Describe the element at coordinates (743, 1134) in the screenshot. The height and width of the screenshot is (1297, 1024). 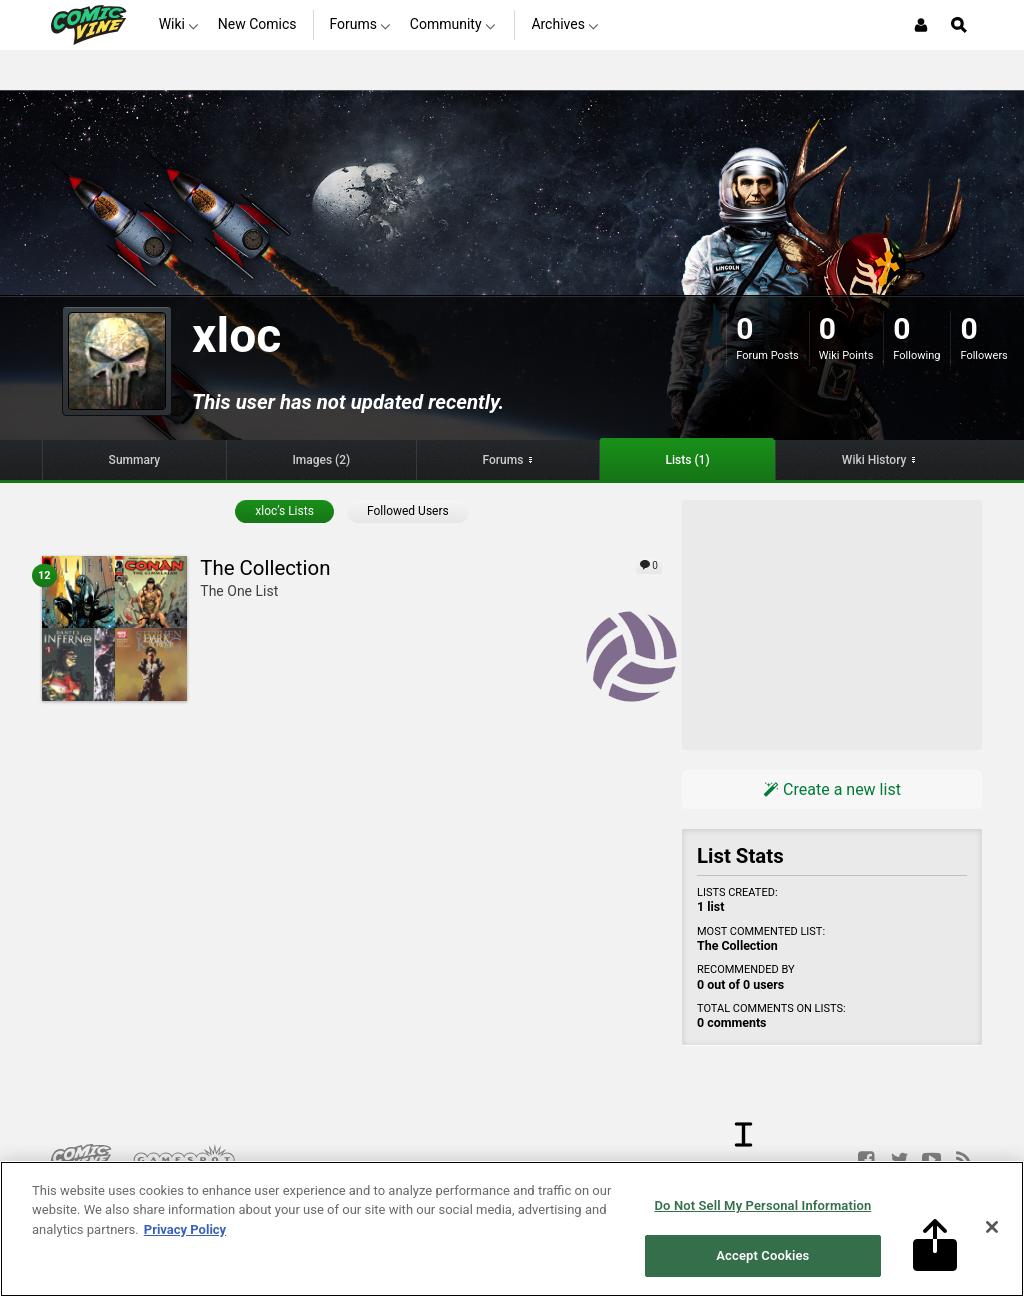
I see `text cursor indicating an editable text field` at that location.